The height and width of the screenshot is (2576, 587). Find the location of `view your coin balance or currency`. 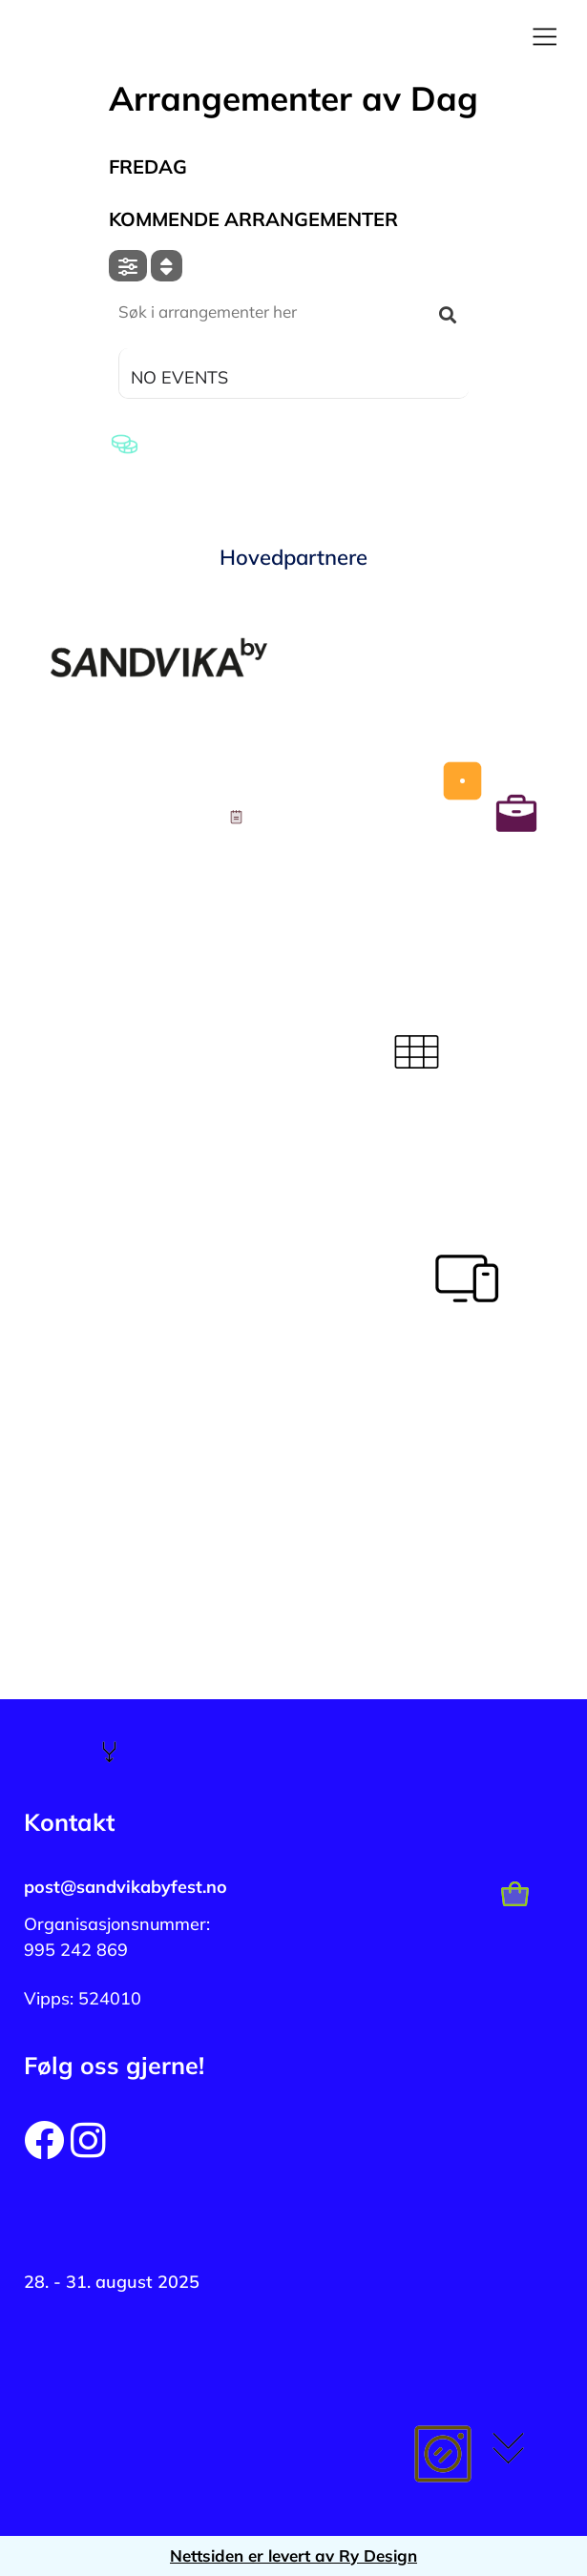

view your coin balance or currency is located at coordinates (124, 444).